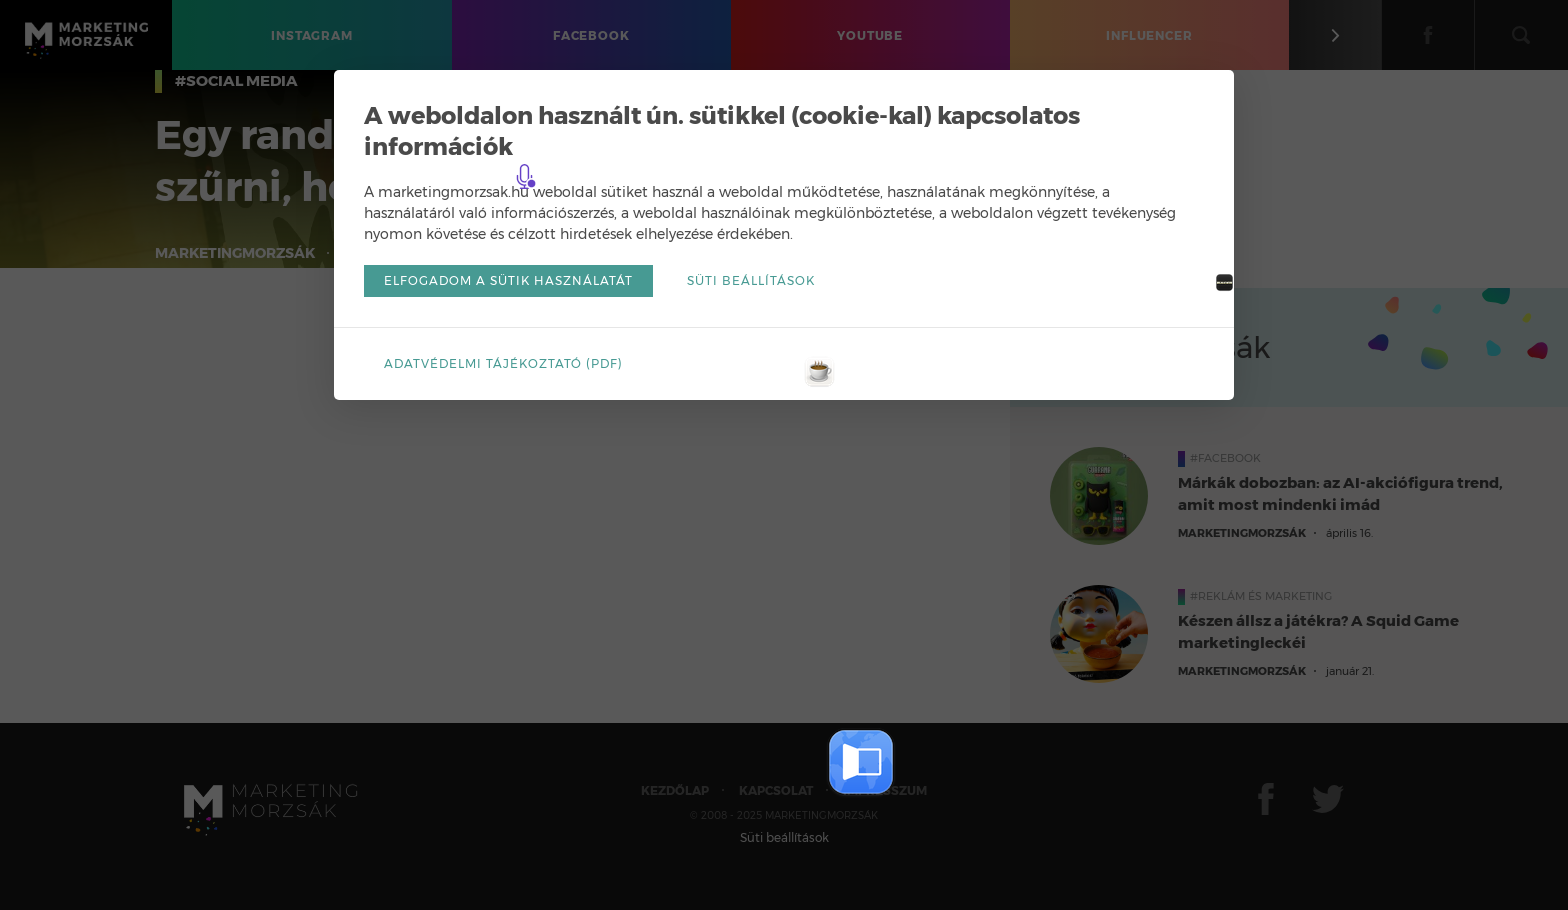  Describe the element at coordinates (861, 763) in the screenshot. I see `configure network proxy settings` at that location.